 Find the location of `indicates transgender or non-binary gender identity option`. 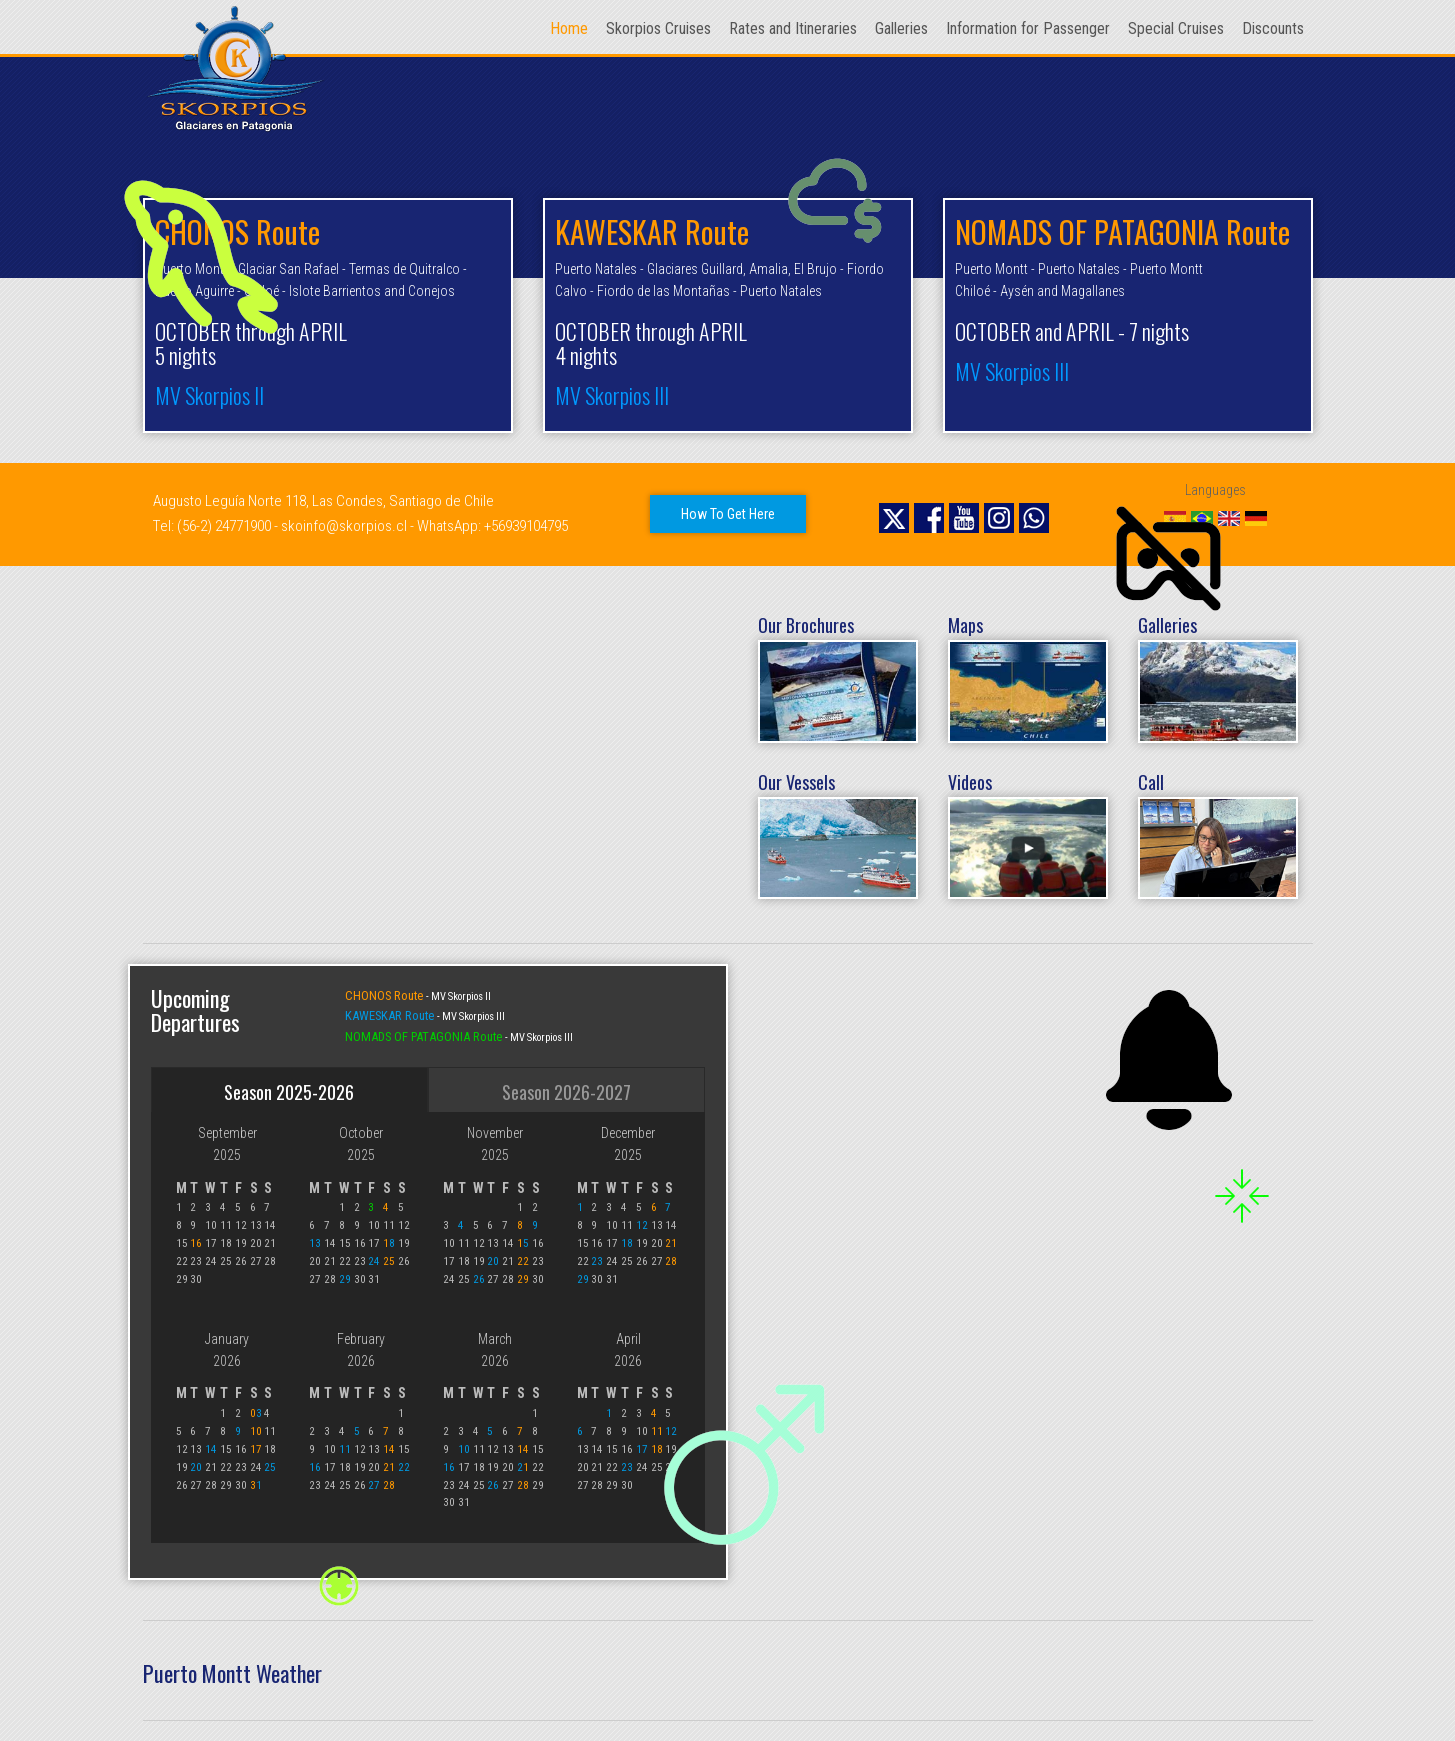

indicates transgender or non-binary gender identity option is located at coordinates (747, 1461).